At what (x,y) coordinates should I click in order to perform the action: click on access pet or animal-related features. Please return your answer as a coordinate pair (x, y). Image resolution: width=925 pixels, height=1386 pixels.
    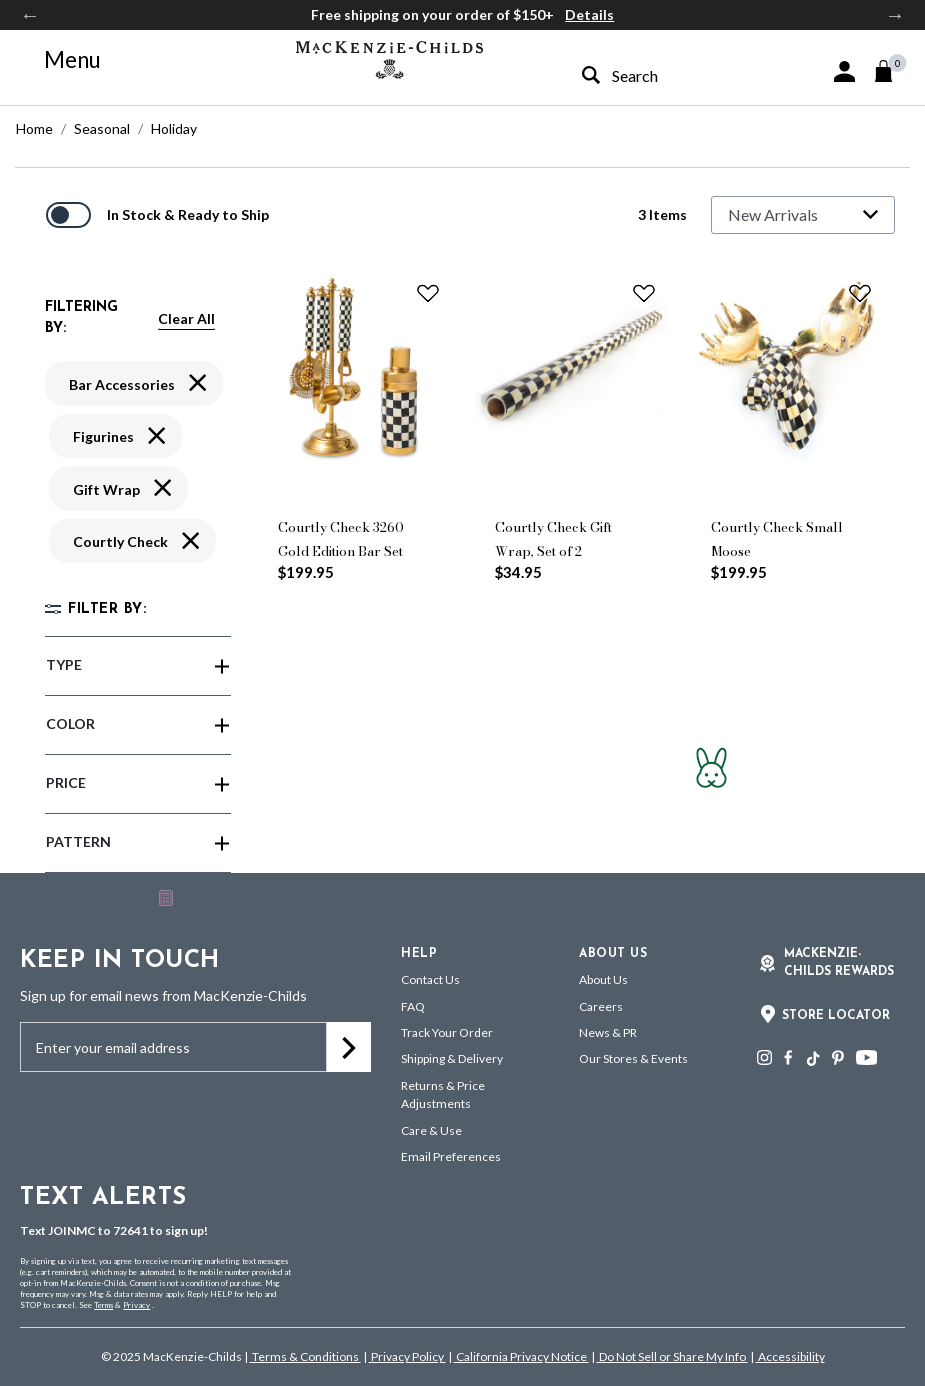
    Looking at the image, I should click on (711, 768).